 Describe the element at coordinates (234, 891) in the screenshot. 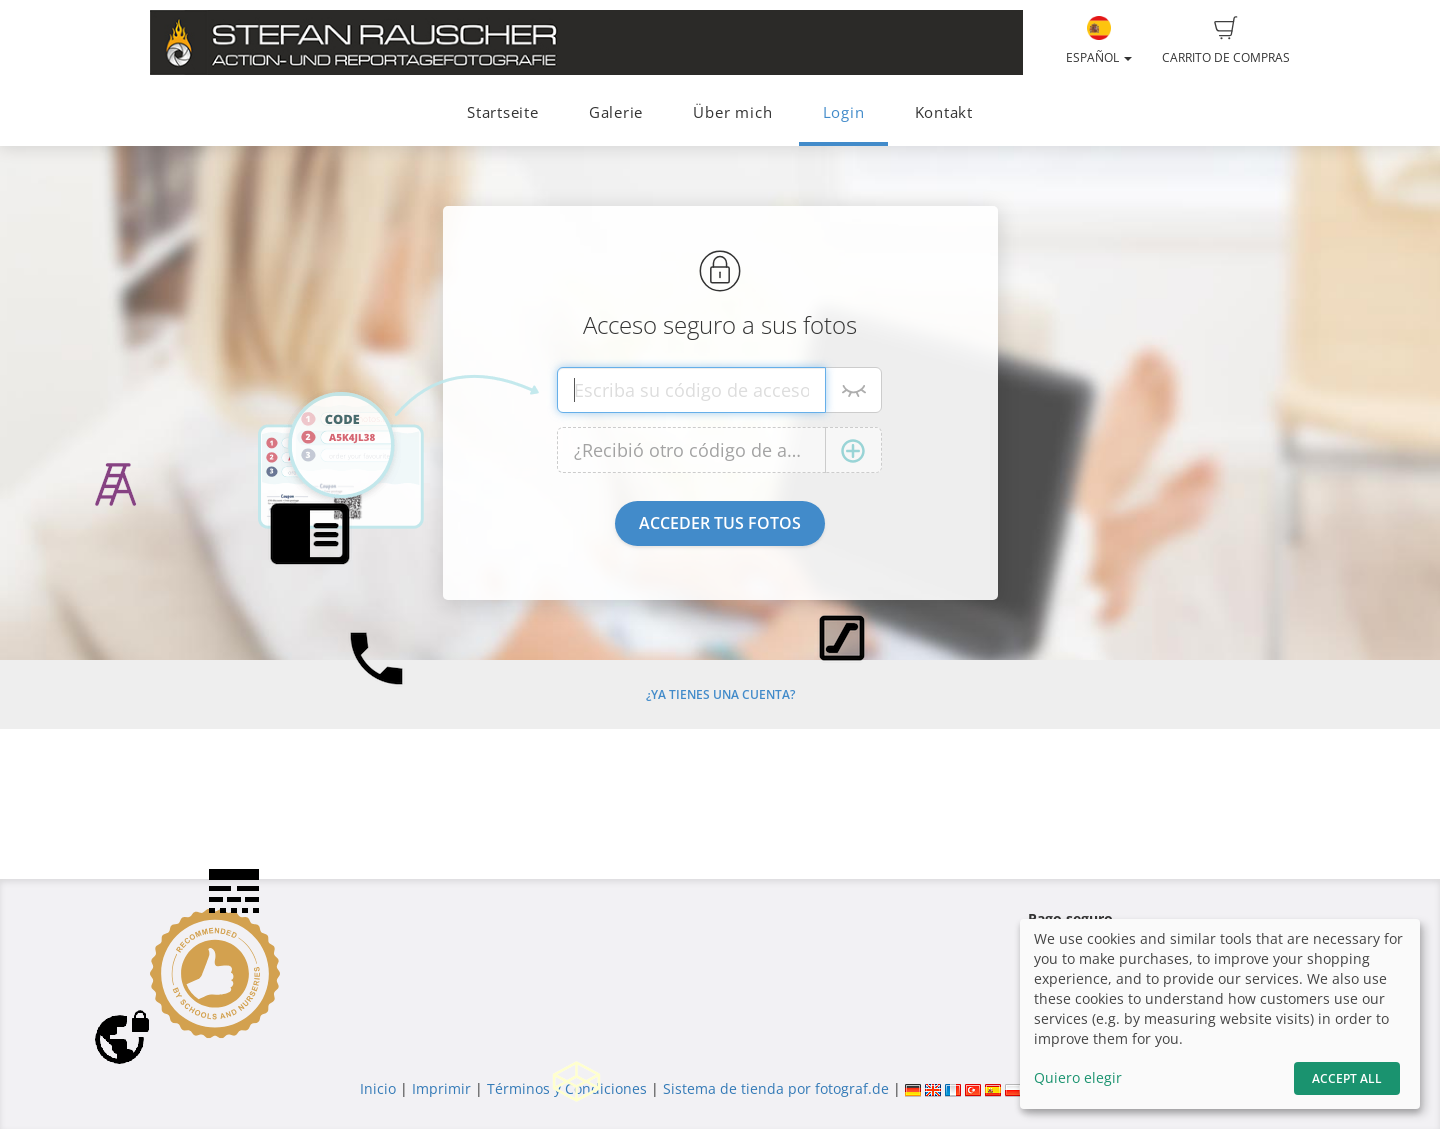

I see `change text line spacing or density` at that location.